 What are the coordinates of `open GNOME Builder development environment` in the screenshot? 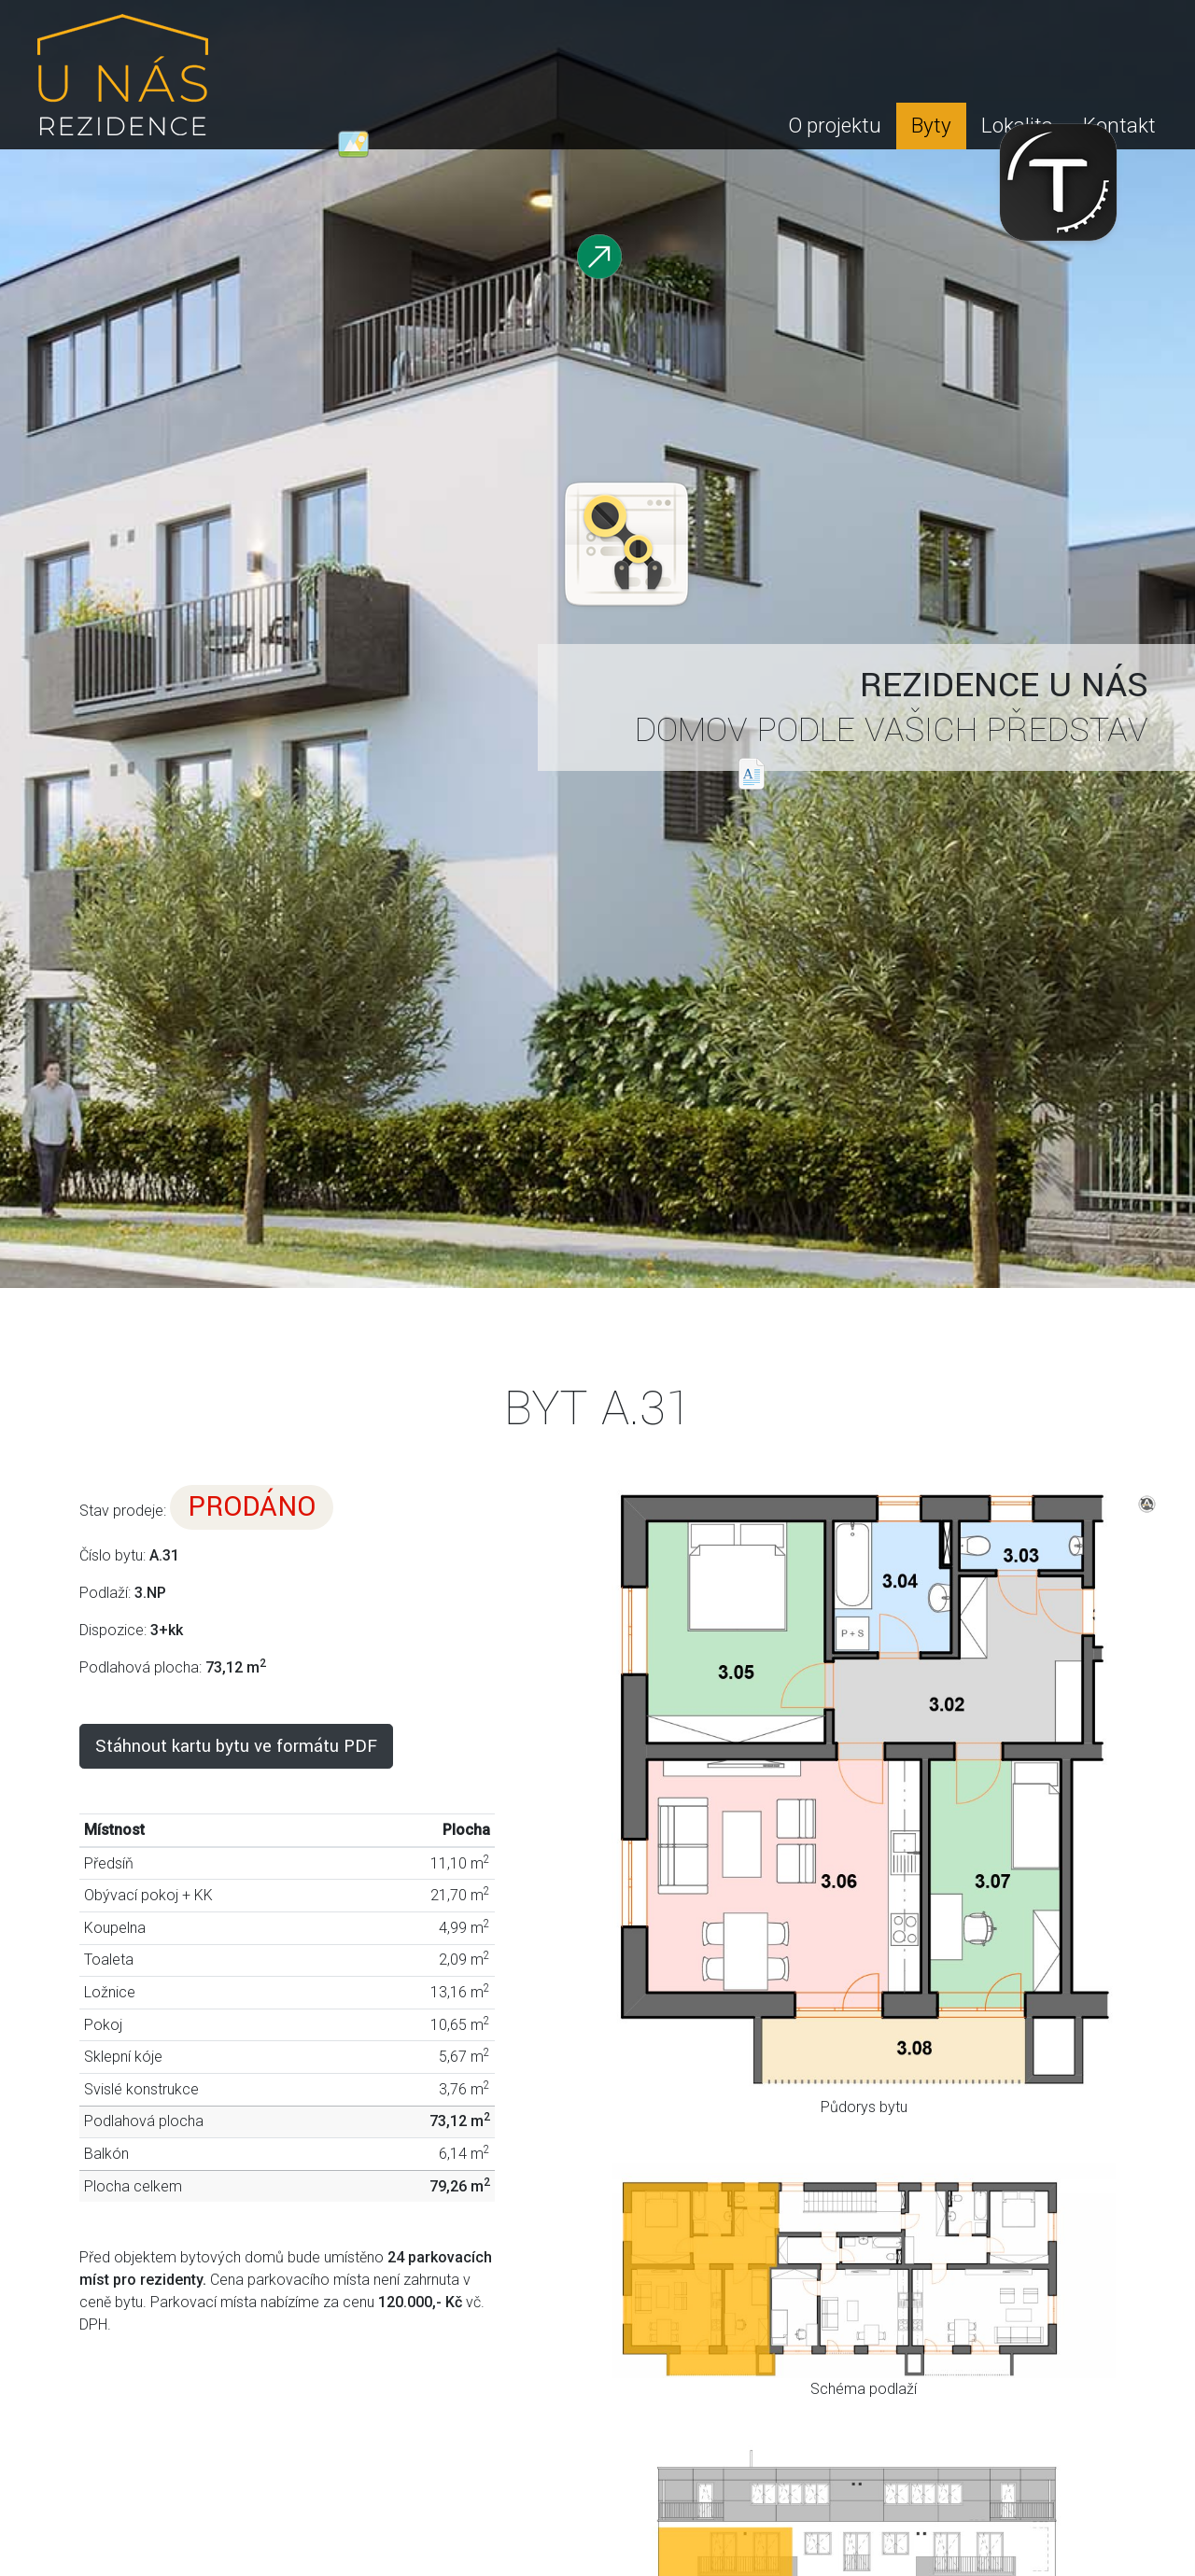 It's located at (626, 544).